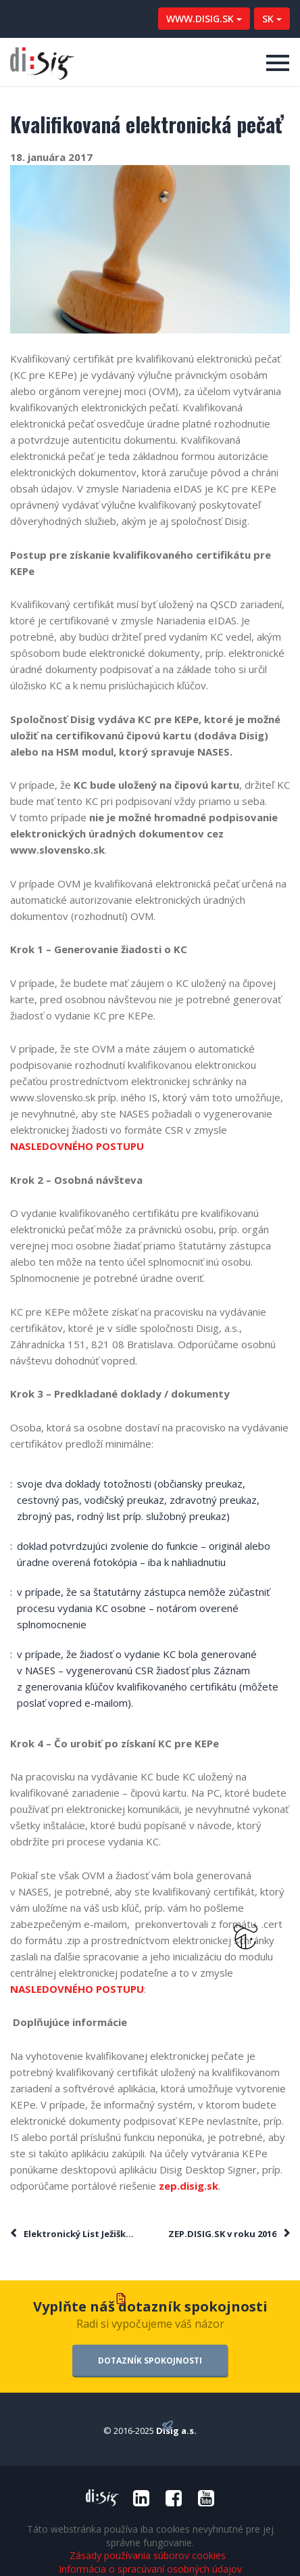 The image size is (300, 2576). I want to click on launch or deploy a project, so click(168, 2426).